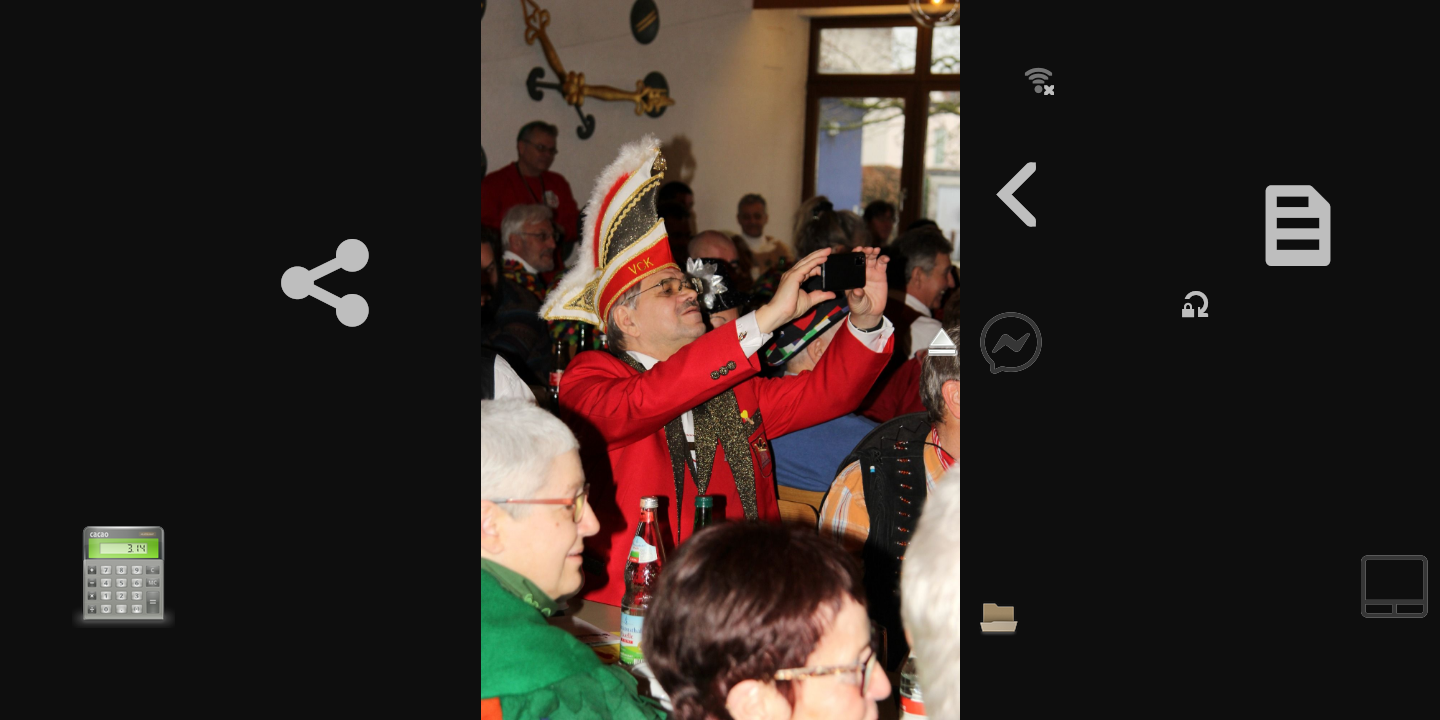 The image size is (1440, 720). I want to click on go back to the previous screen, so click(1014, 194).